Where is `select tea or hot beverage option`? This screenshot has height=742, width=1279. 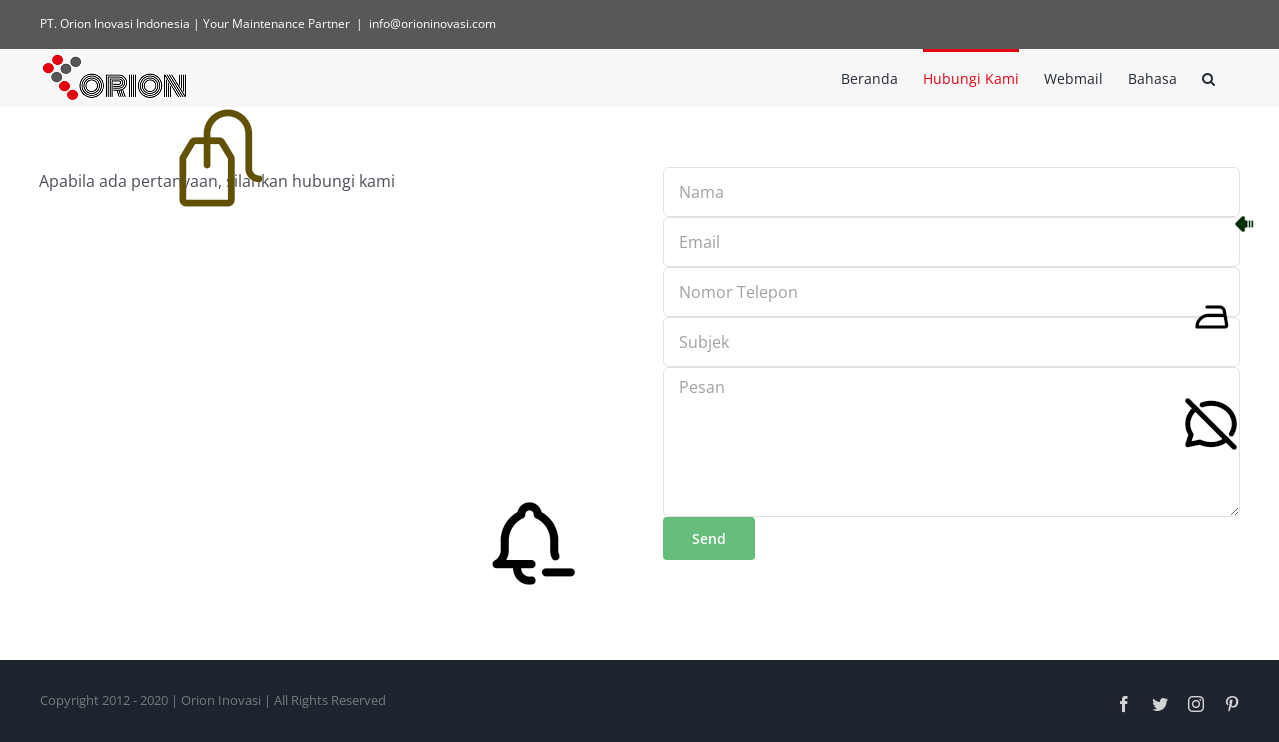
select tea or hot beverage option is located at coordinates (217, 161).